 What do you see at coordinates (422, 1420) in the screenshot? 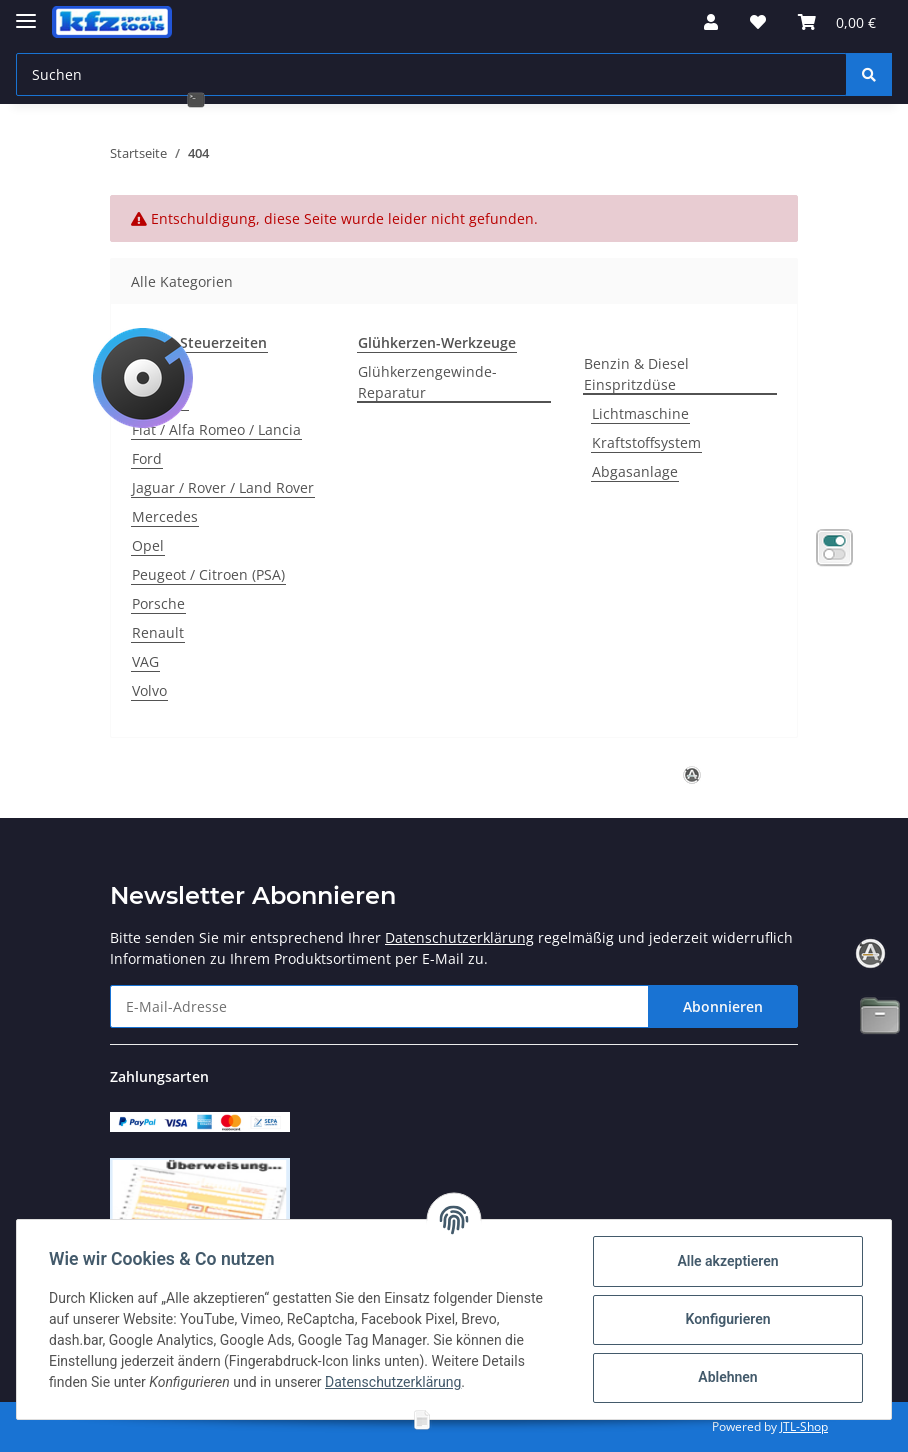
I see `open a text file` at bounding box center [422, 1420].